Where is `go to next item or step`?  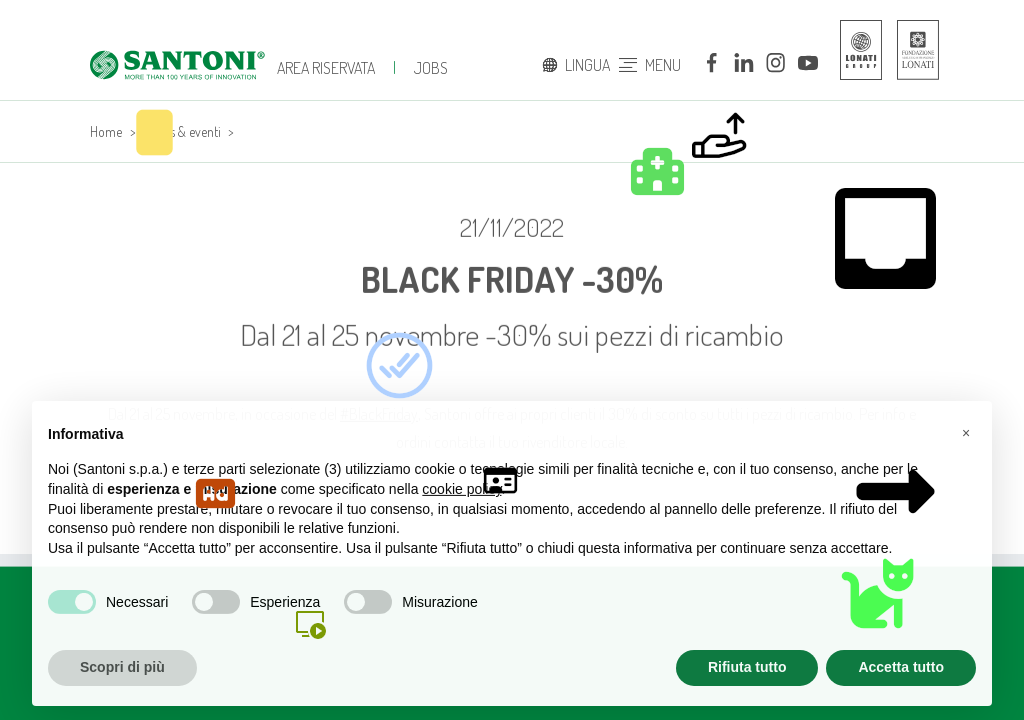 go to next item or step is located at coordinates (895, 491).